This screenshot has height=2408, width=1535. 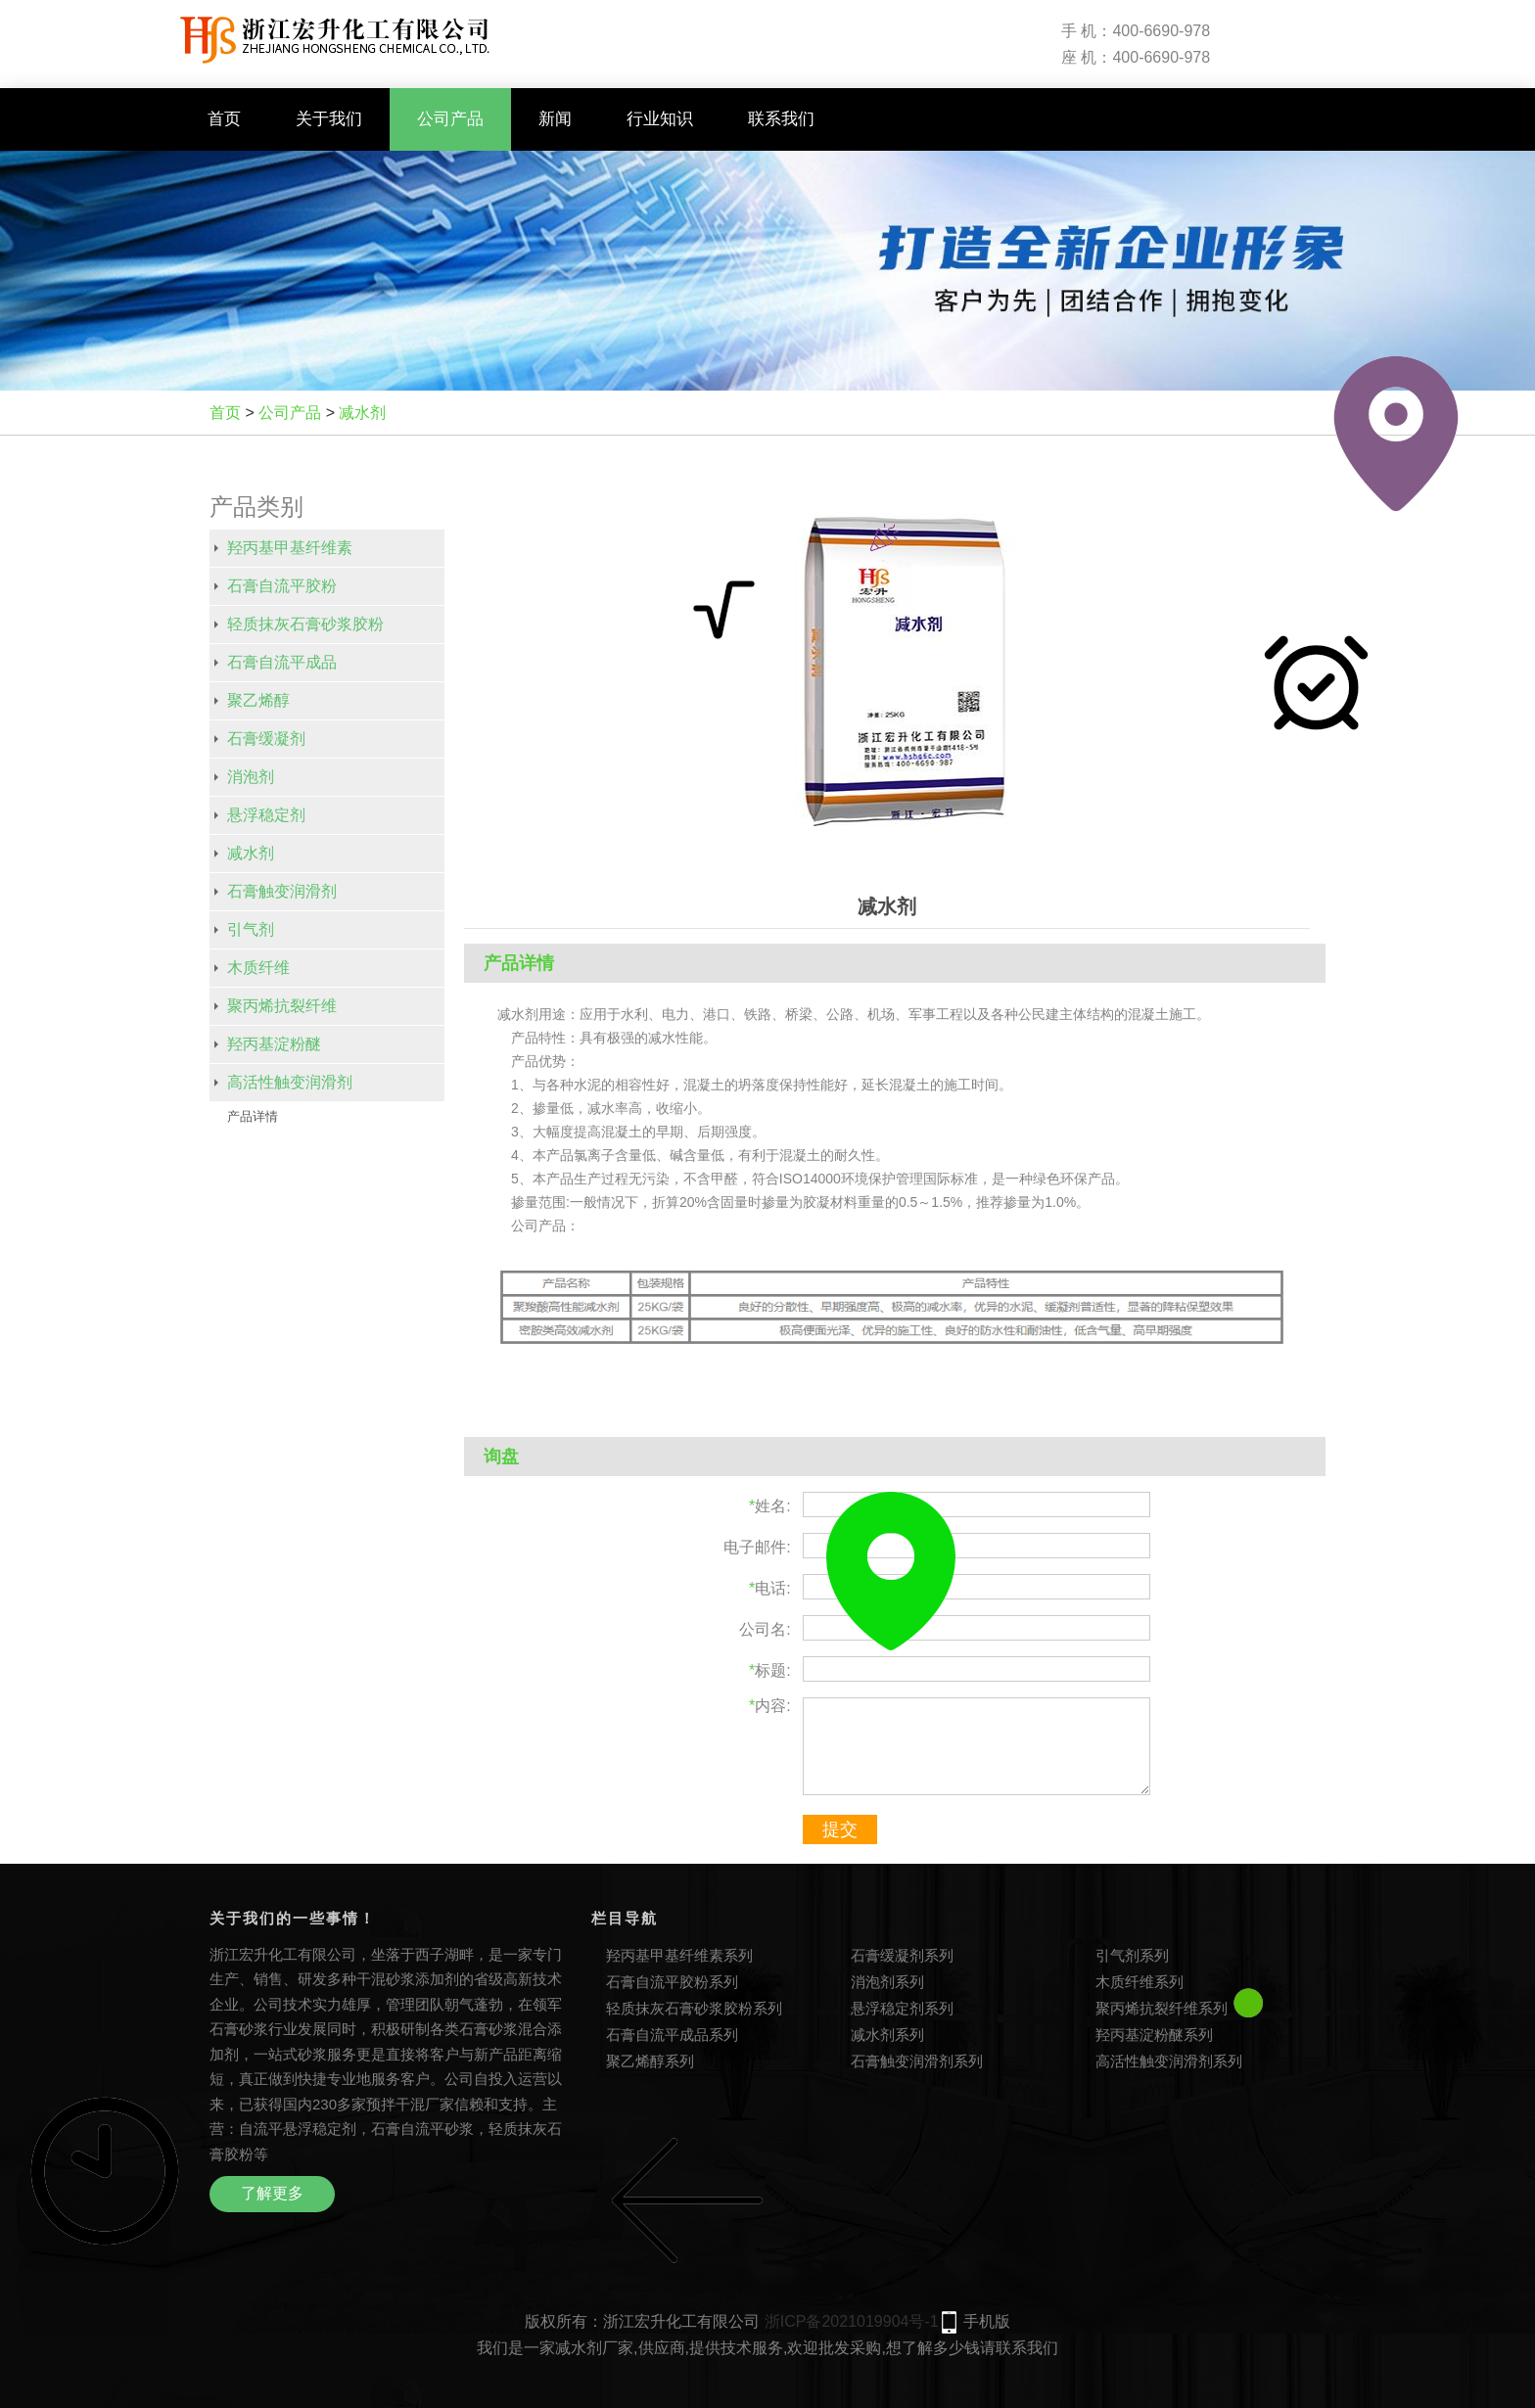 What do you see at coordinates (687, 2200) in the screenshot?
I see `go back to the previous screen` at bounding box center [687, 2200].